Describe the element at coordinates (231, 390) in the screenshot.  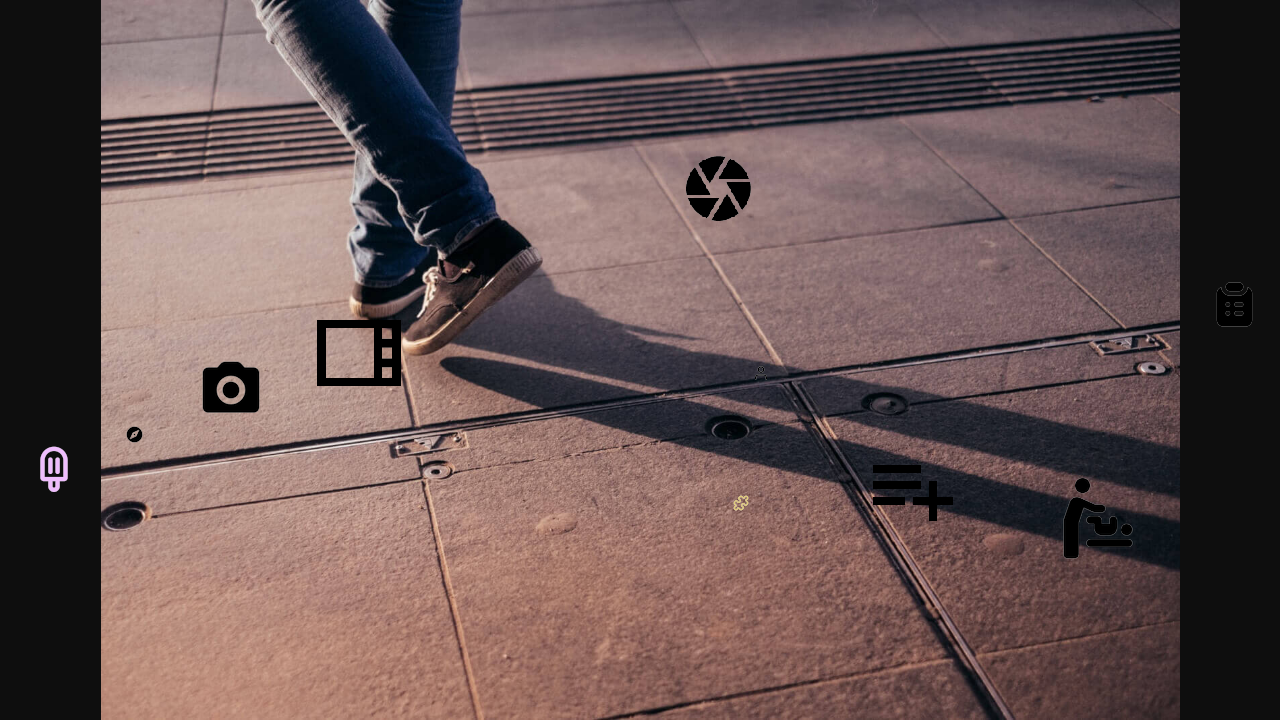
I see `take a photo` at that location.